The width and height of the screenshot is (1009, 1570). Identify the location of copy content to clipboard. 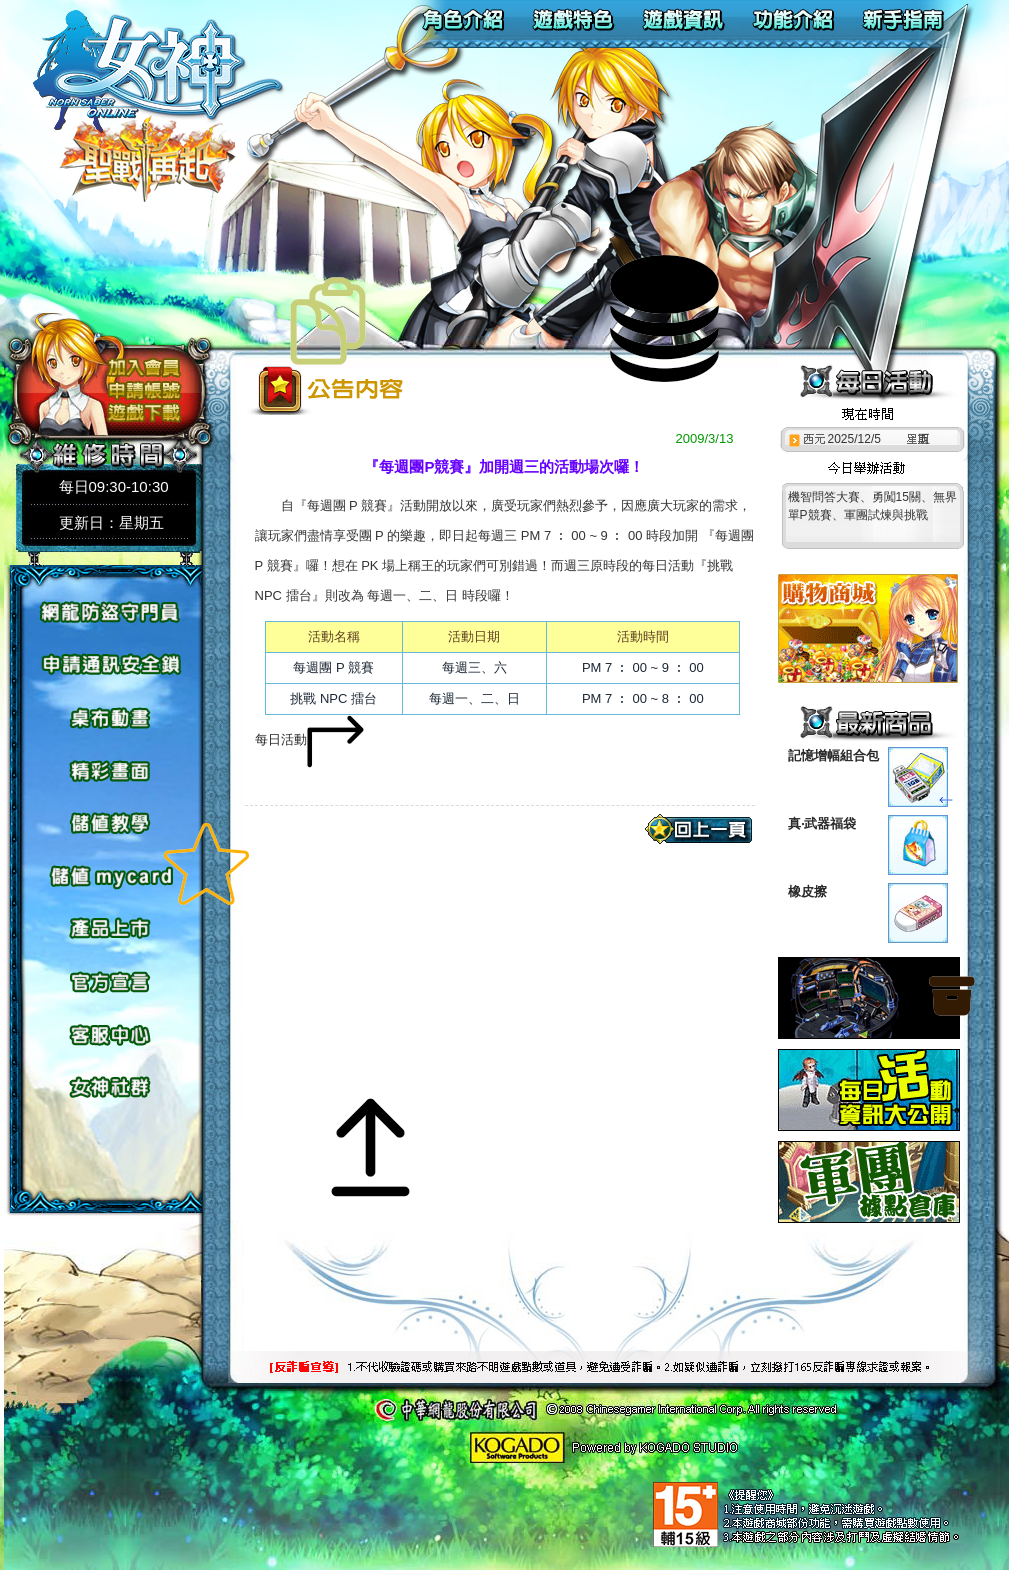
(328, 321).